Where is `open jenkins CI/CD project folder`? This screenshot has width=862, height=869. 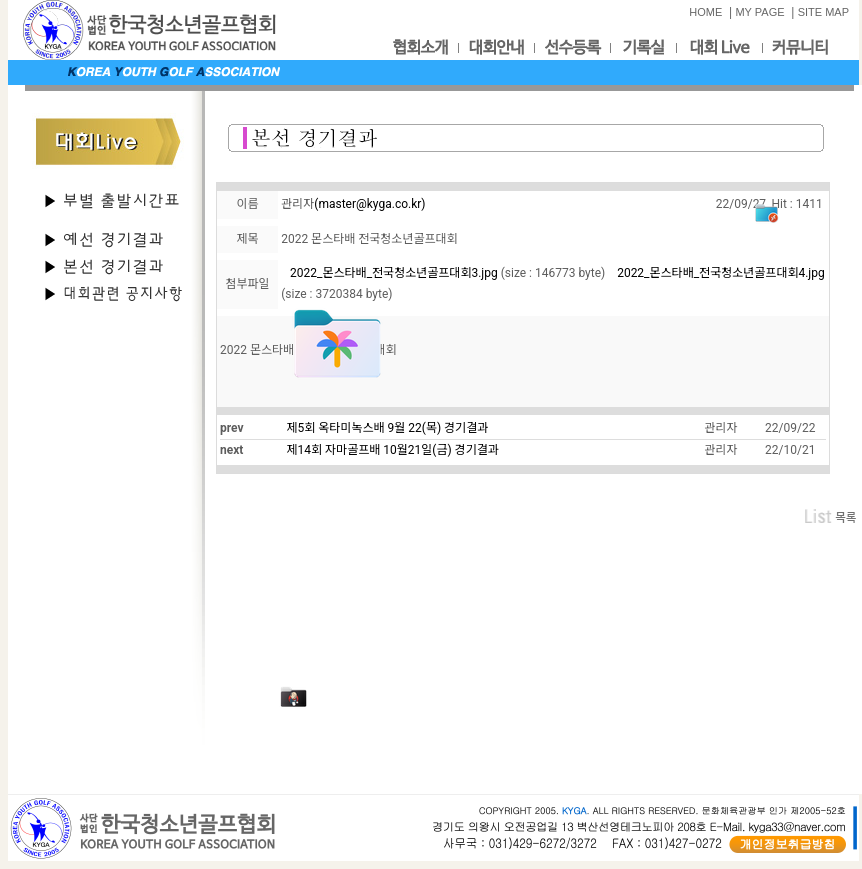 open jenkins CI/CD project folder is located at coordinates (293, 697).